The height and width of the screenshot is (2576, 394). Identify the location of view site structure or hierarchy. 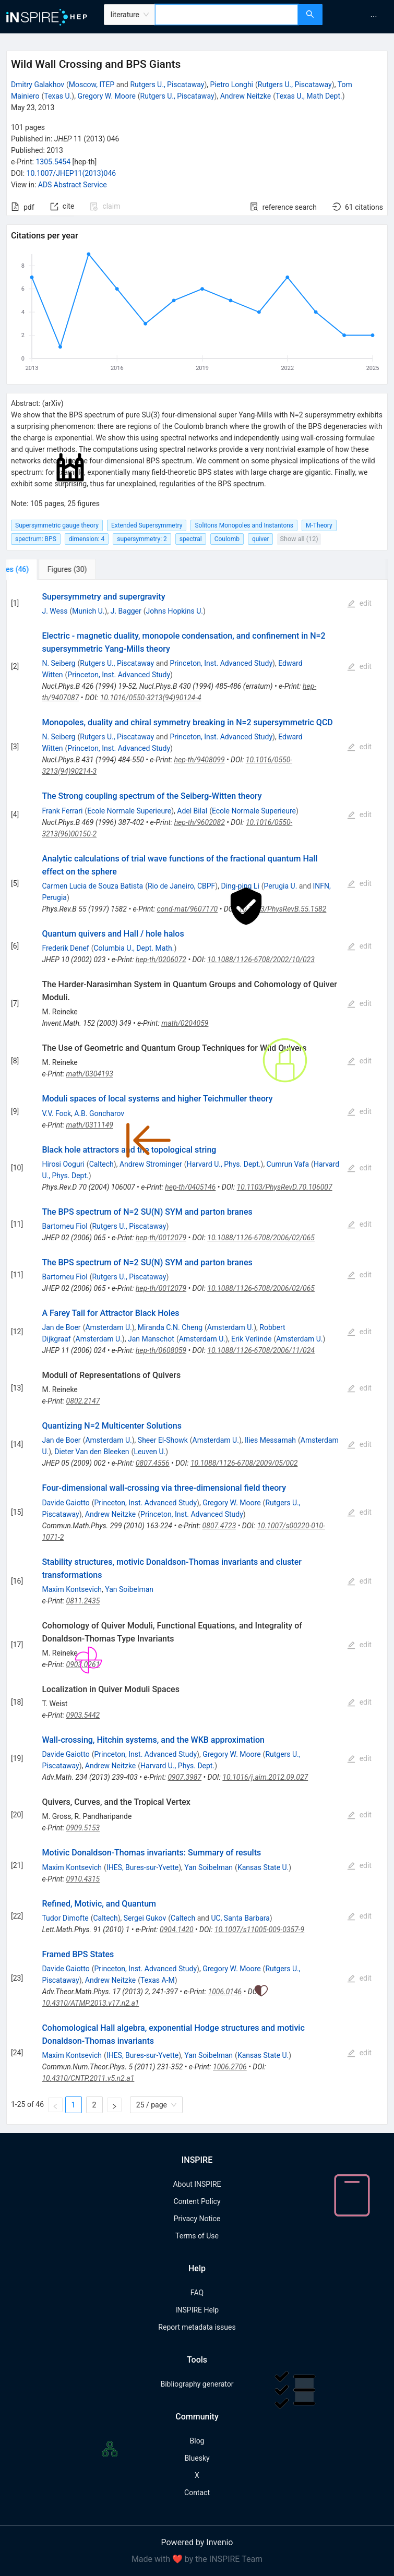
(110, 2449).